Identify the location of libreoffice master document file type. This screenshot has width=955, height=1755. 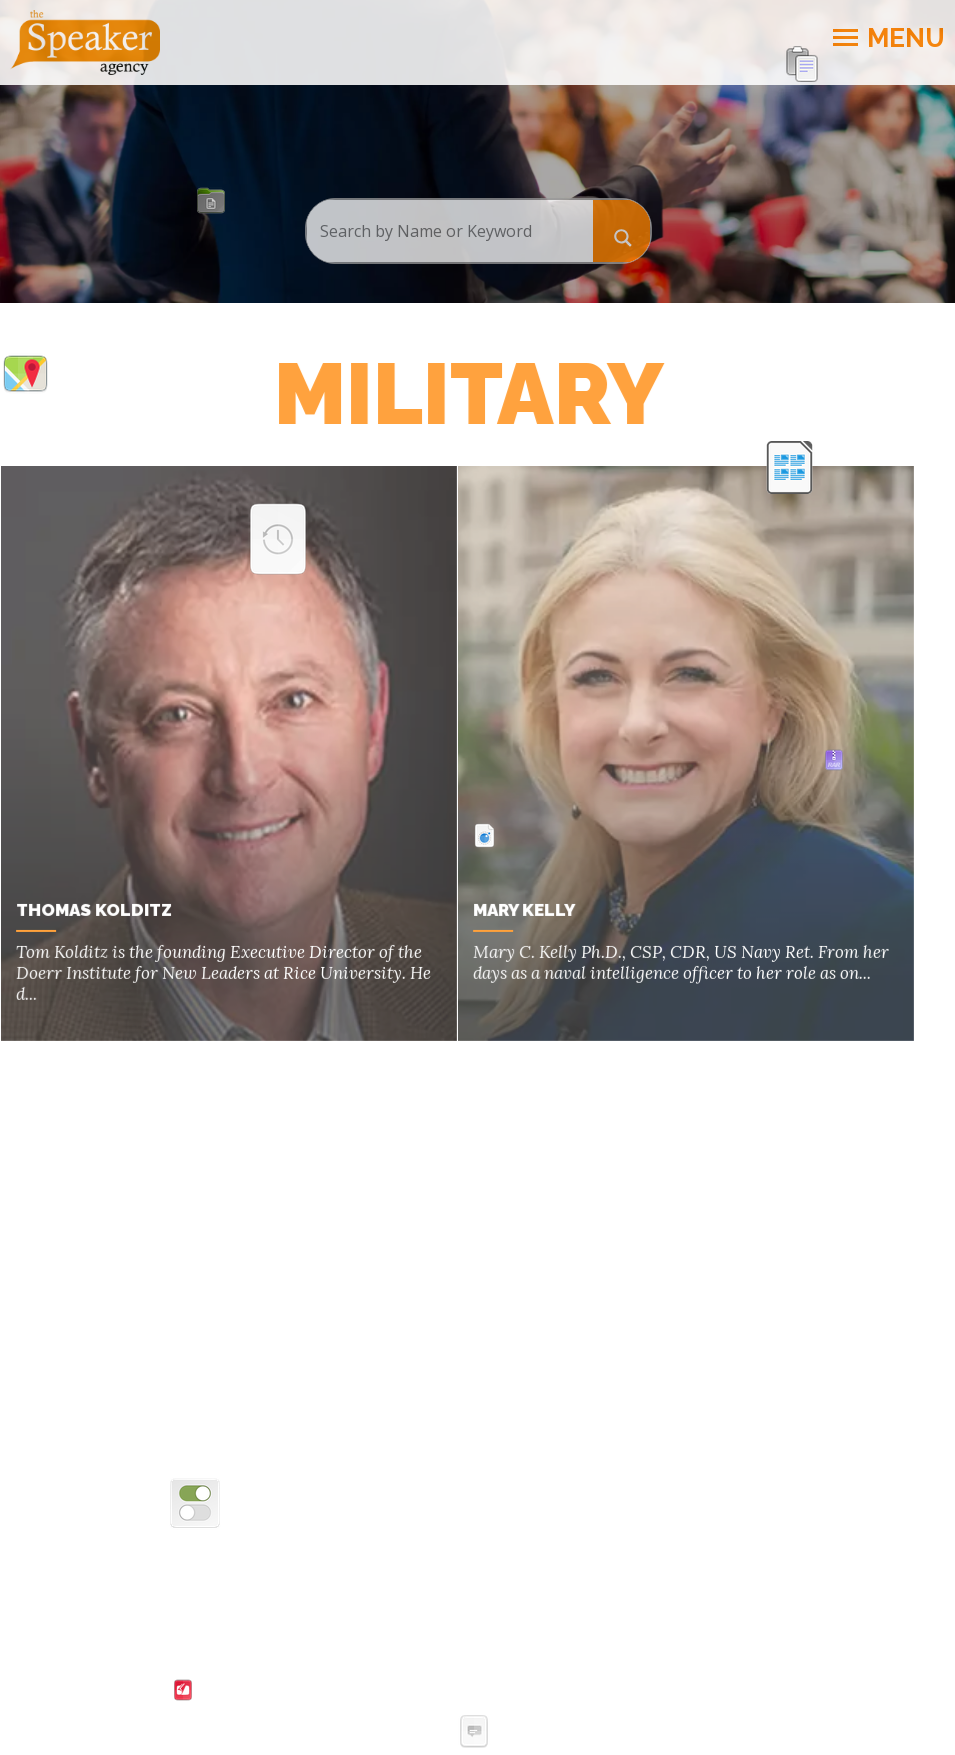
(789, 467).